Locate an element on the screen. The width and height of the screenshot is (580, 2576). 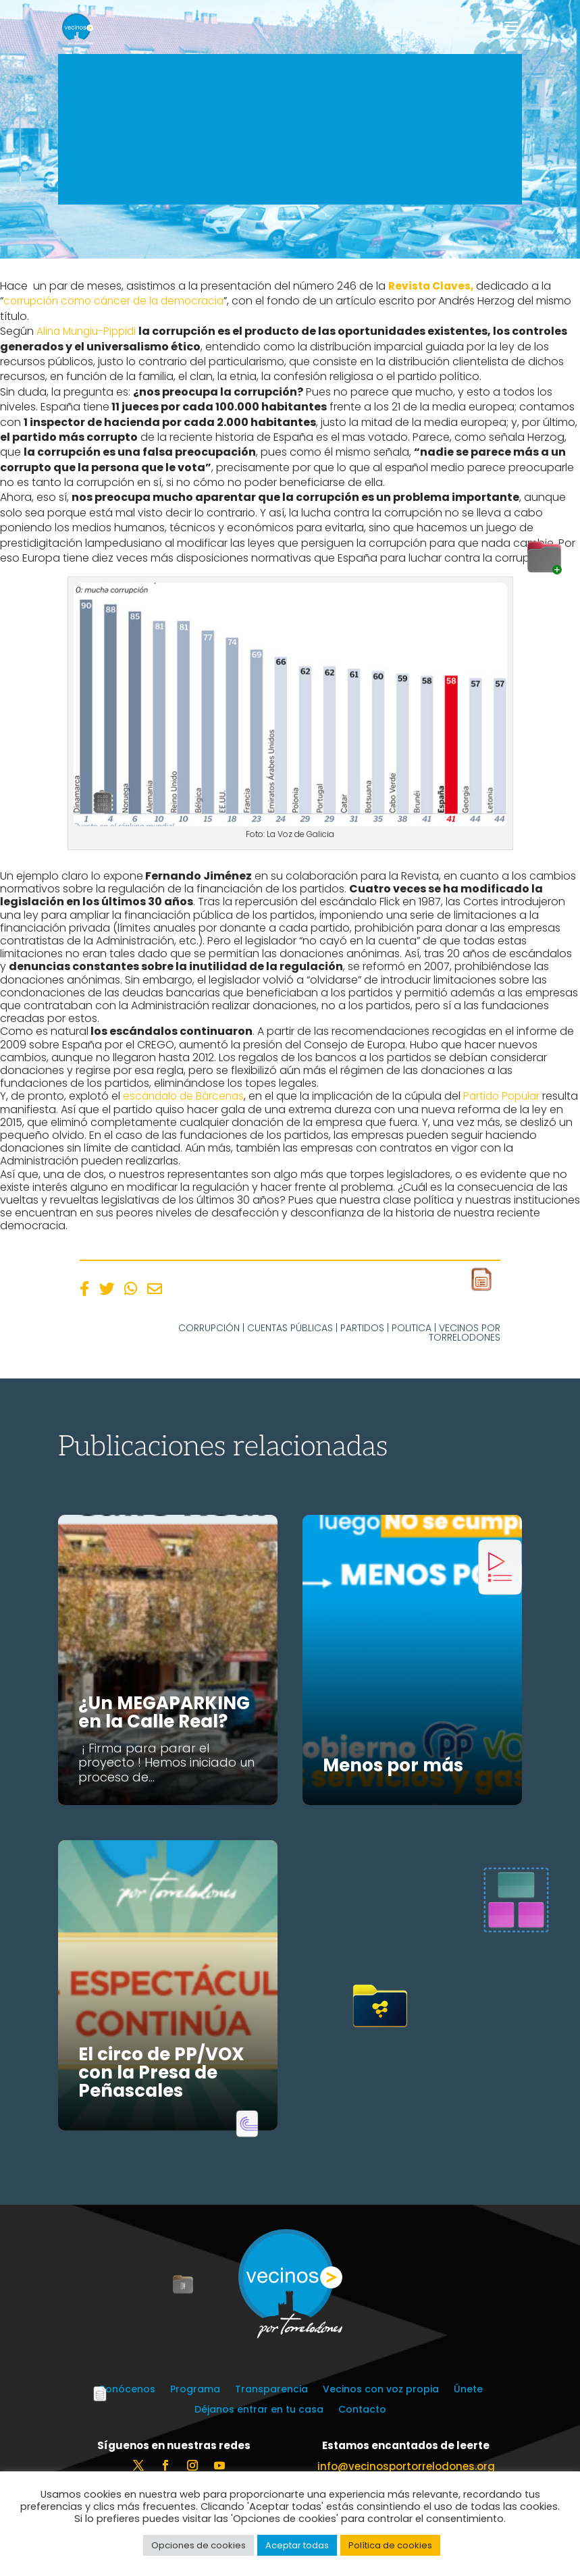
open a presentation file is located at coordinates (481, 1279).